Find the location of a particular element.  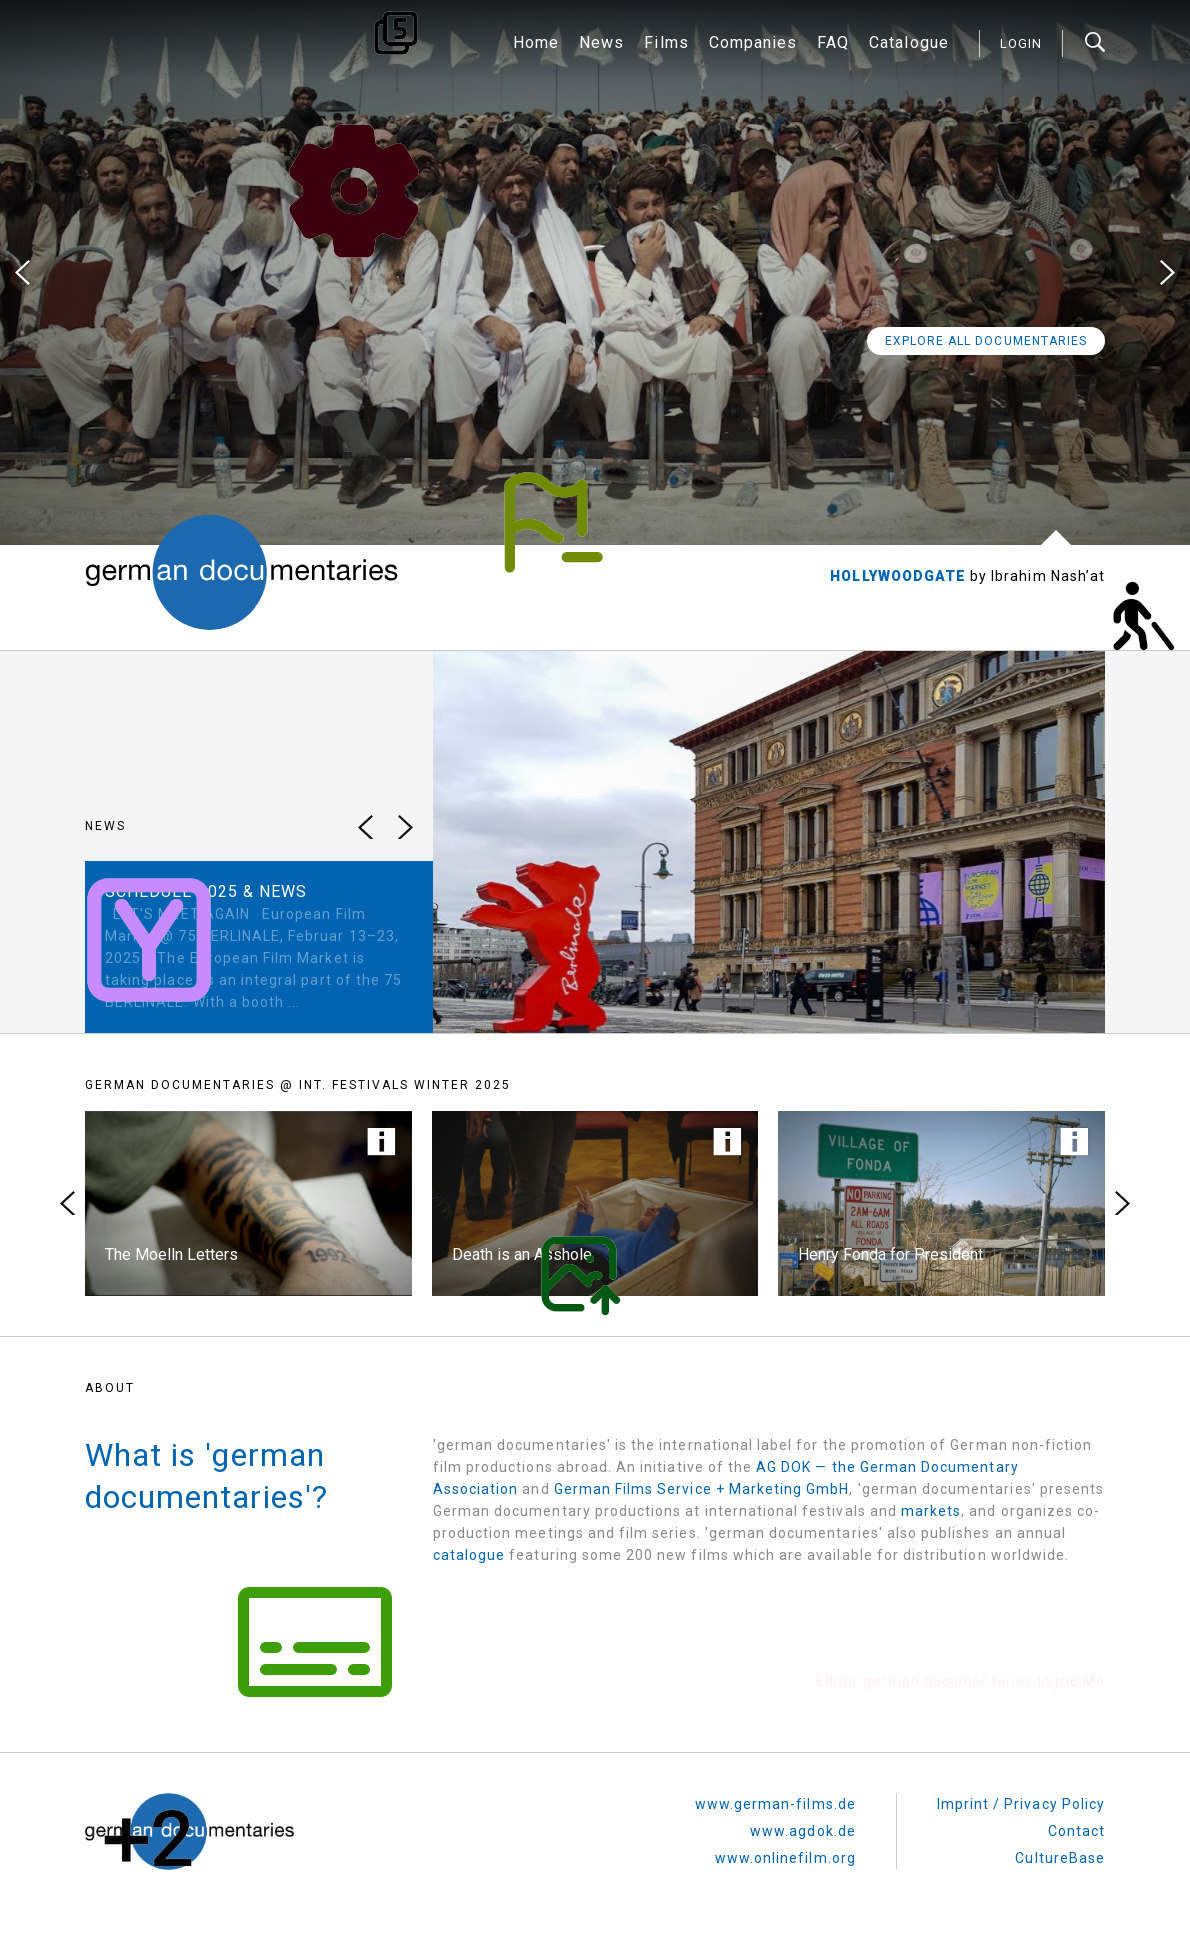

view 5 stacked items or layers is located at coordinates (396, 33).